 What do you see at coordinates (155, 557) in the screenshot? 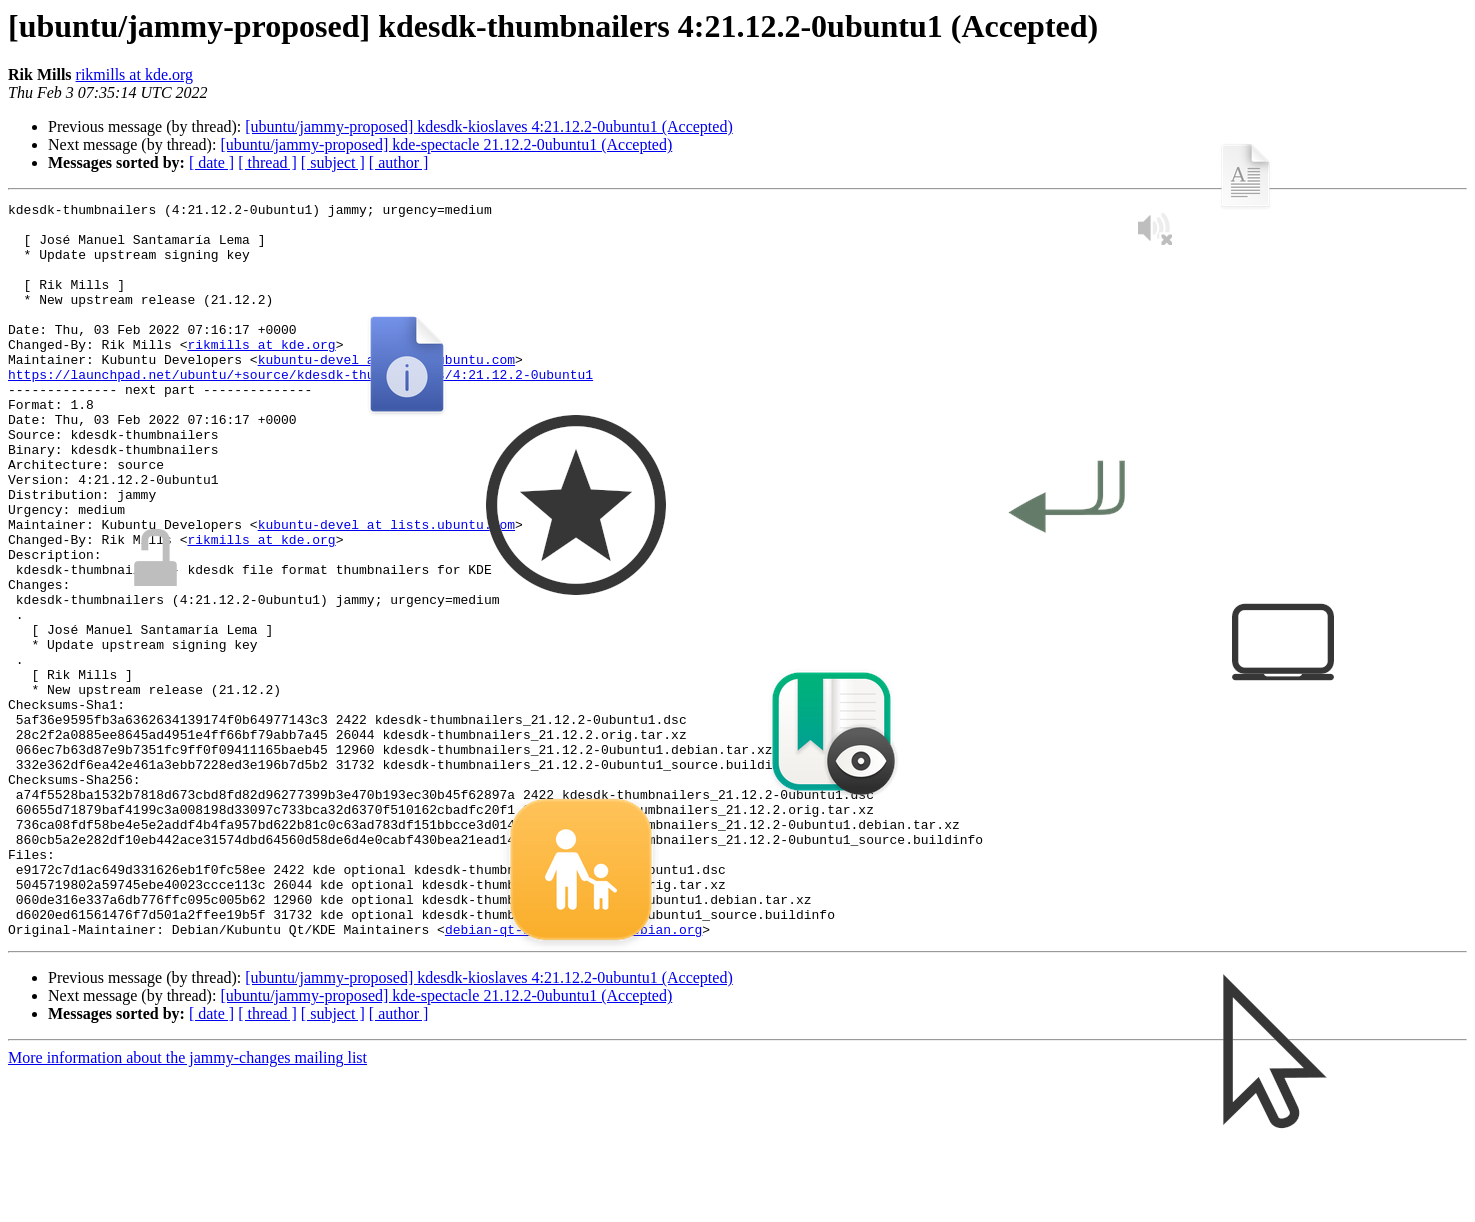
I see `indicates unlocked or editable state` at bounding box center [155, 557].